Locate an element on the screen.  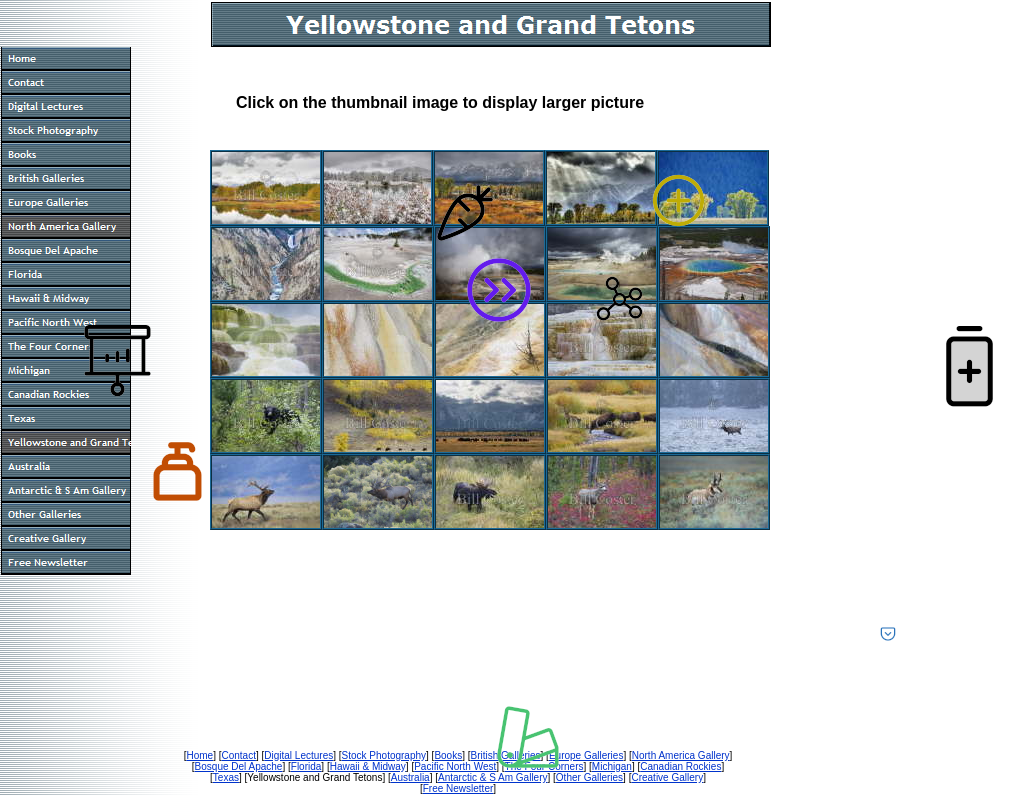
add or enable battery saver mode is located at coordinates (969, 367).